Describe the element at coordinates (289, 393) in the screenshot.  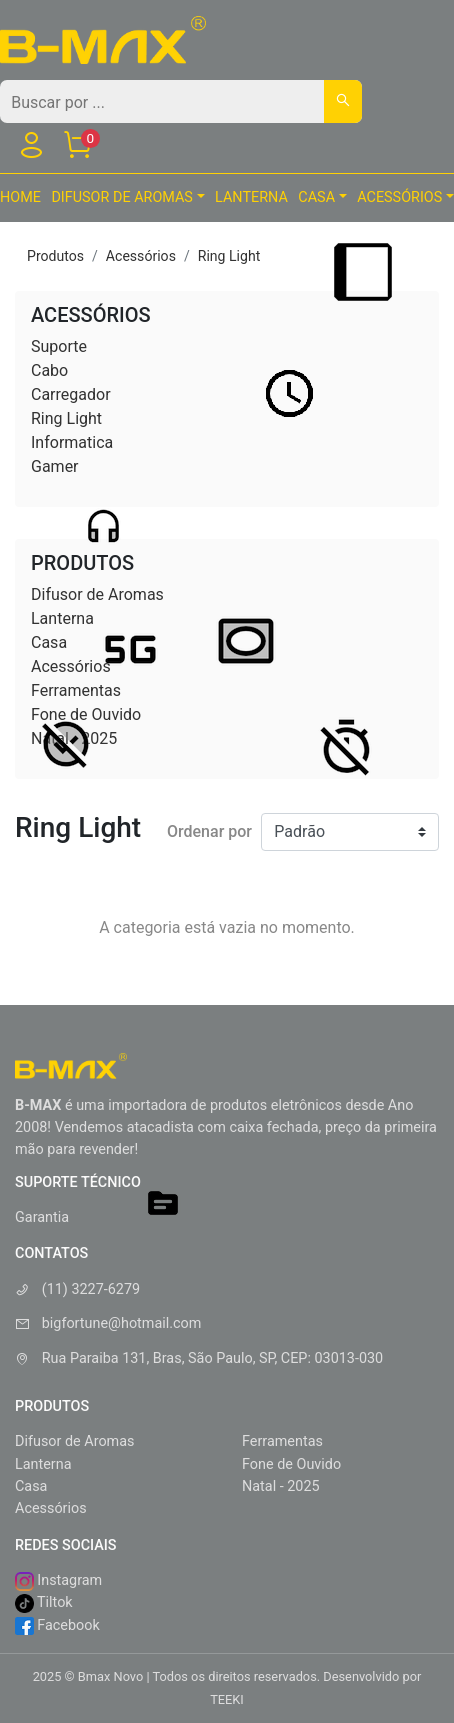
I see `view schedule or upcoming events` at that location.